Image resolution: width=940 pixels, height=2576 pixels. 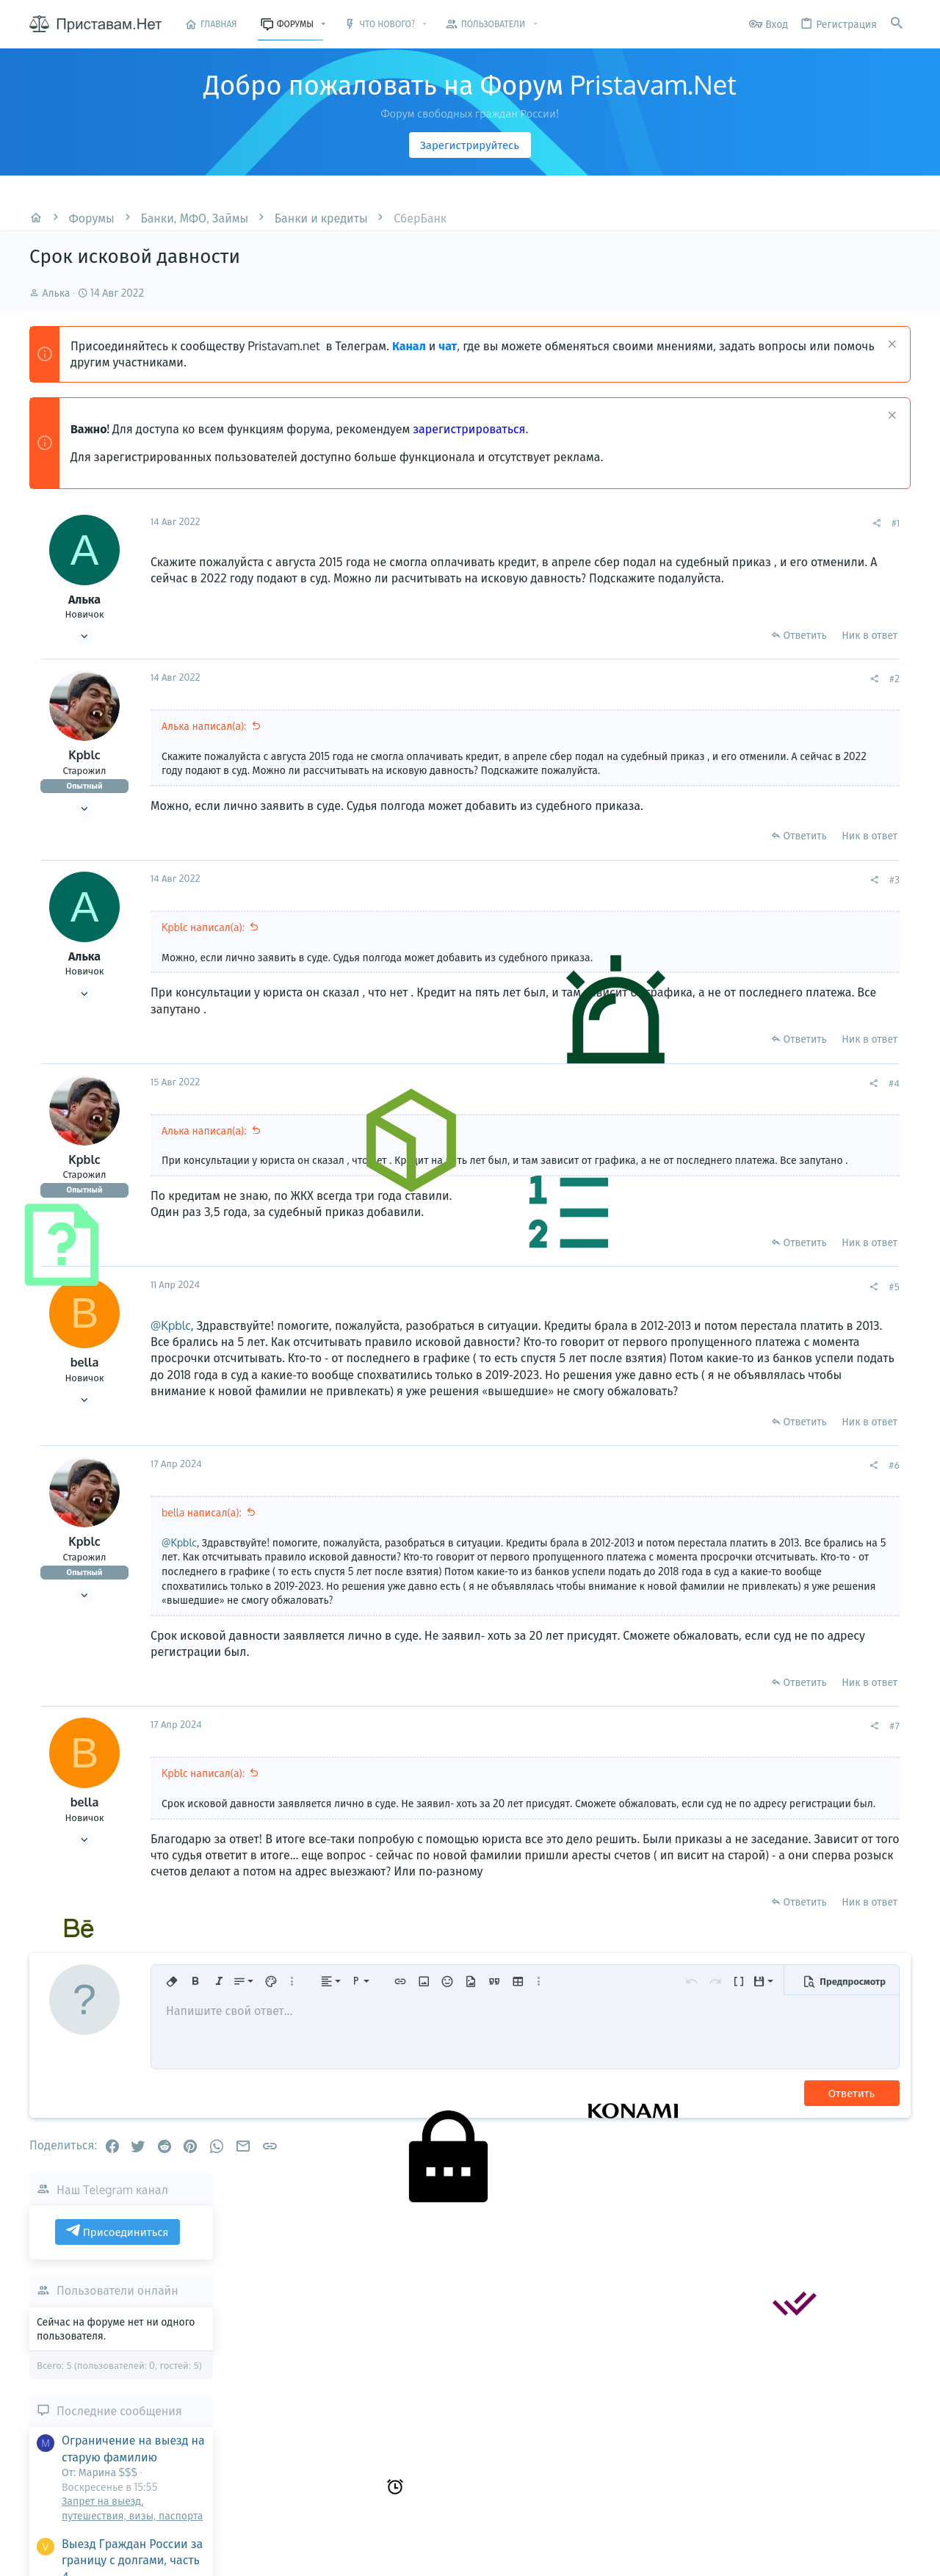 I want to click on visit behance profile or portfolio, so click(x=79, y=1928).